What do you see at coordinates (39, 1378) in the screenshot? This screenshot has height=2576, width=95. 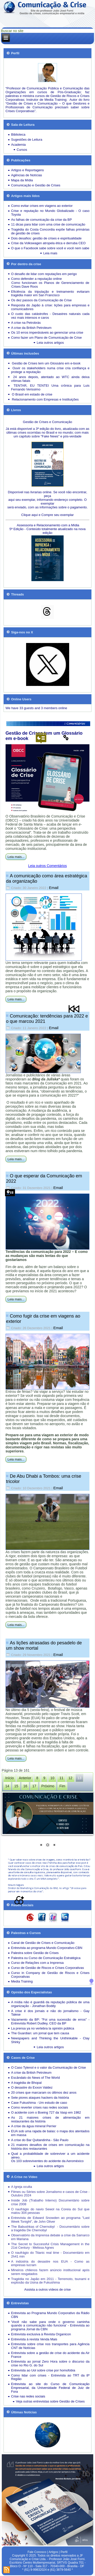 I see `flag or mark an item for follow-up` at bounding box center [39, 1378].